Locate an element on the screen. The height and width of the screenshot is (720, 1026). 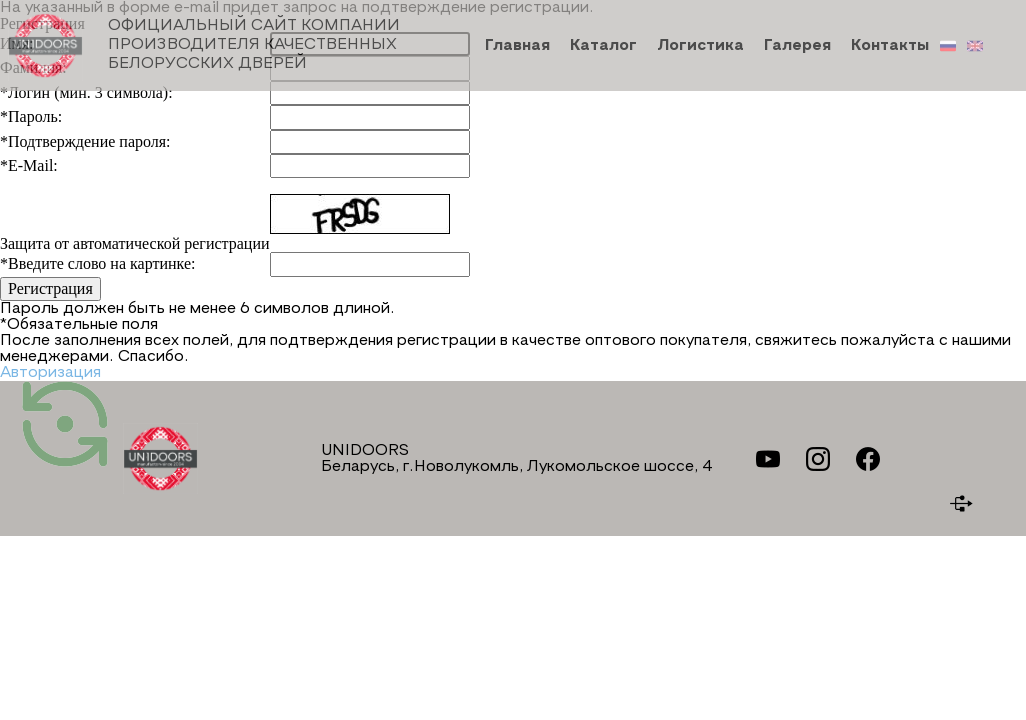
connect a usb device is located at coordinates (961, 503).